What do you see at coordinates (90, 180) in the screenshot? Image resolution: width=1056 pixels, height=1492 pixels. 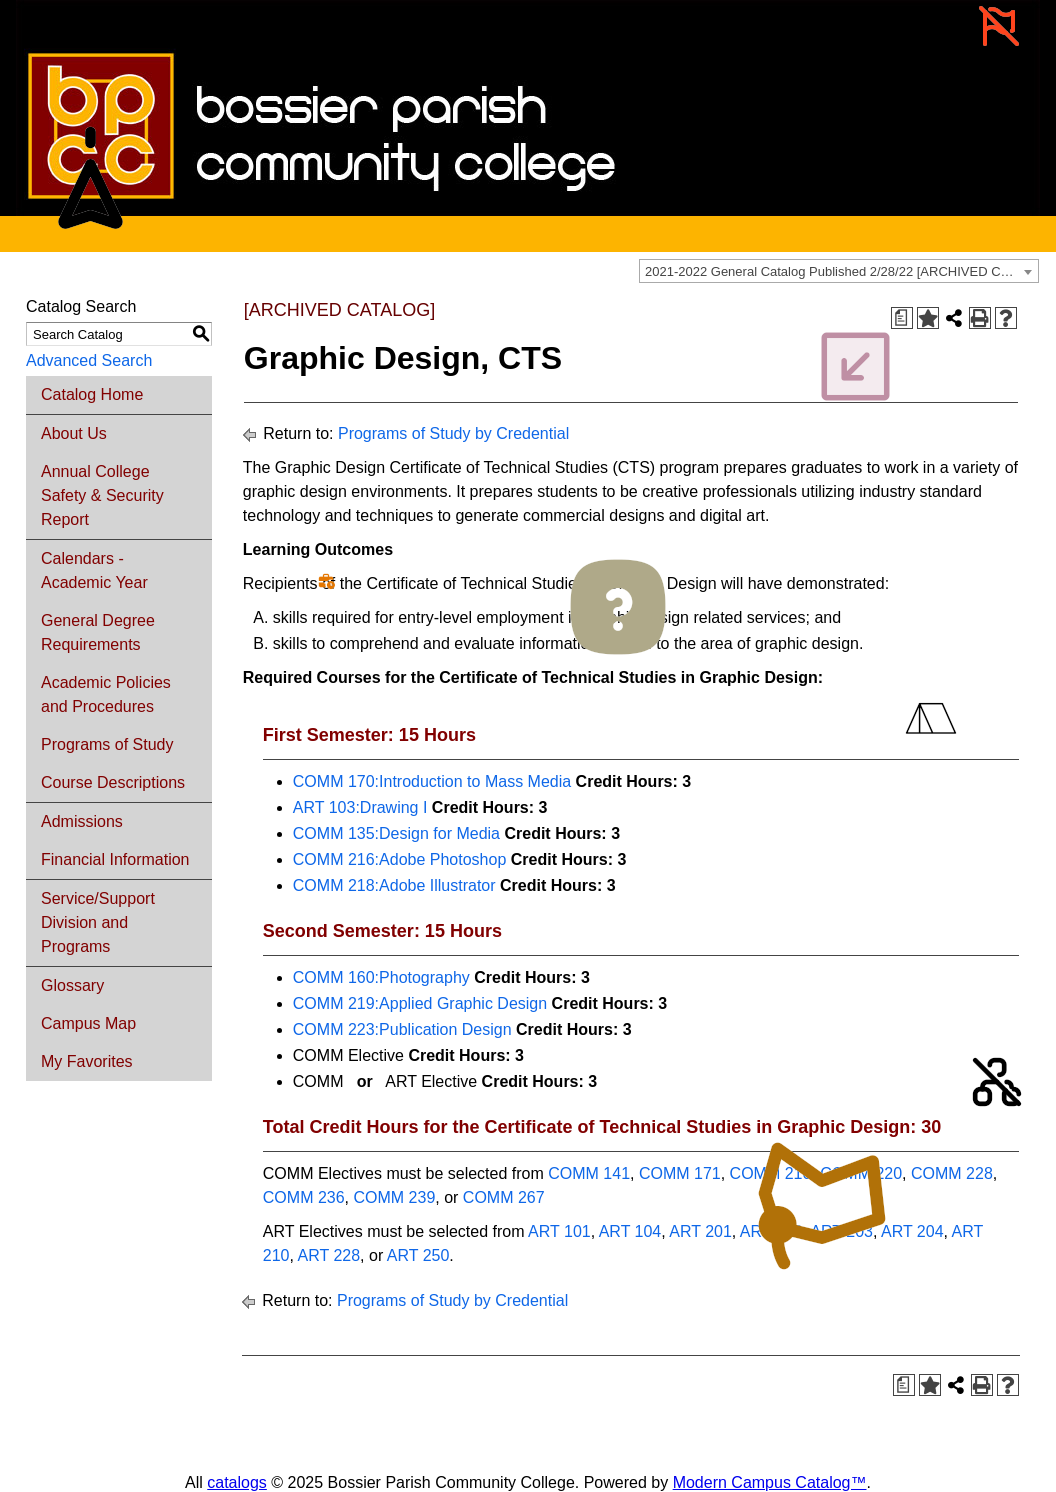 I see `navigate to current location` at bounding box center [90, 180].